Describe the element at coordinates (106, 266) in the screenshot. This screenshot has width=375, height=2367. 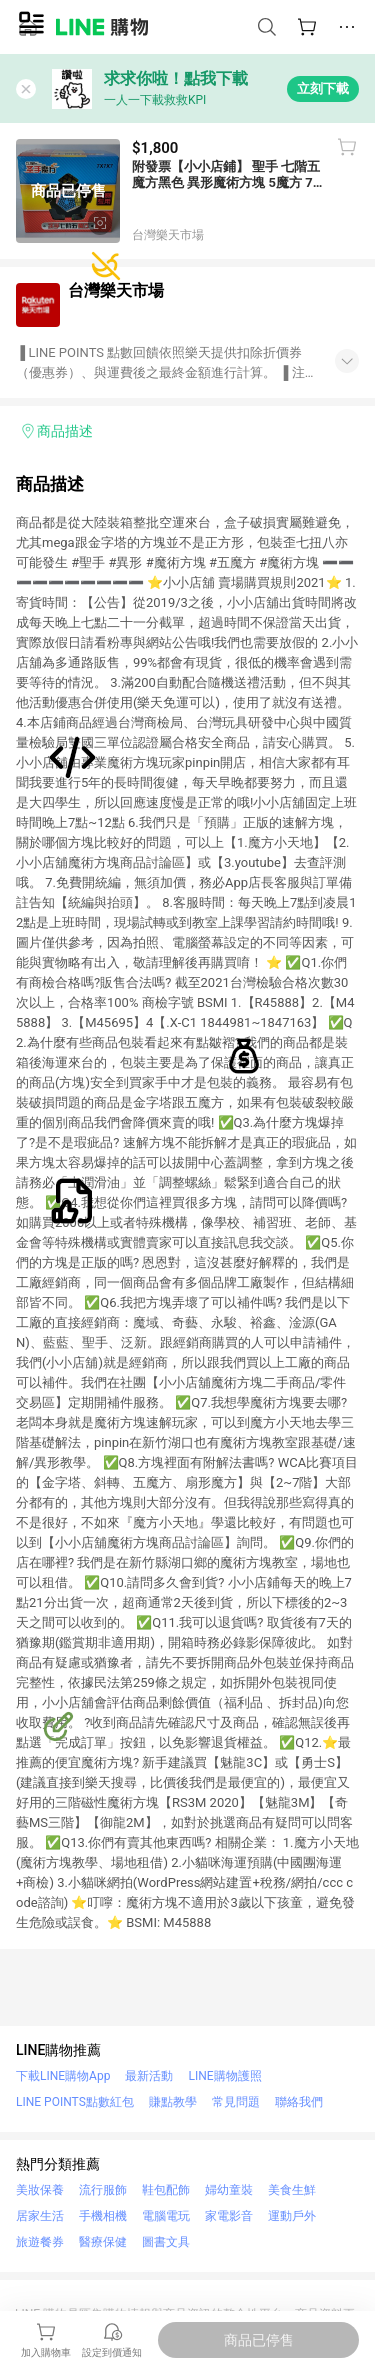
I see `disable spicy food filter` at that location.